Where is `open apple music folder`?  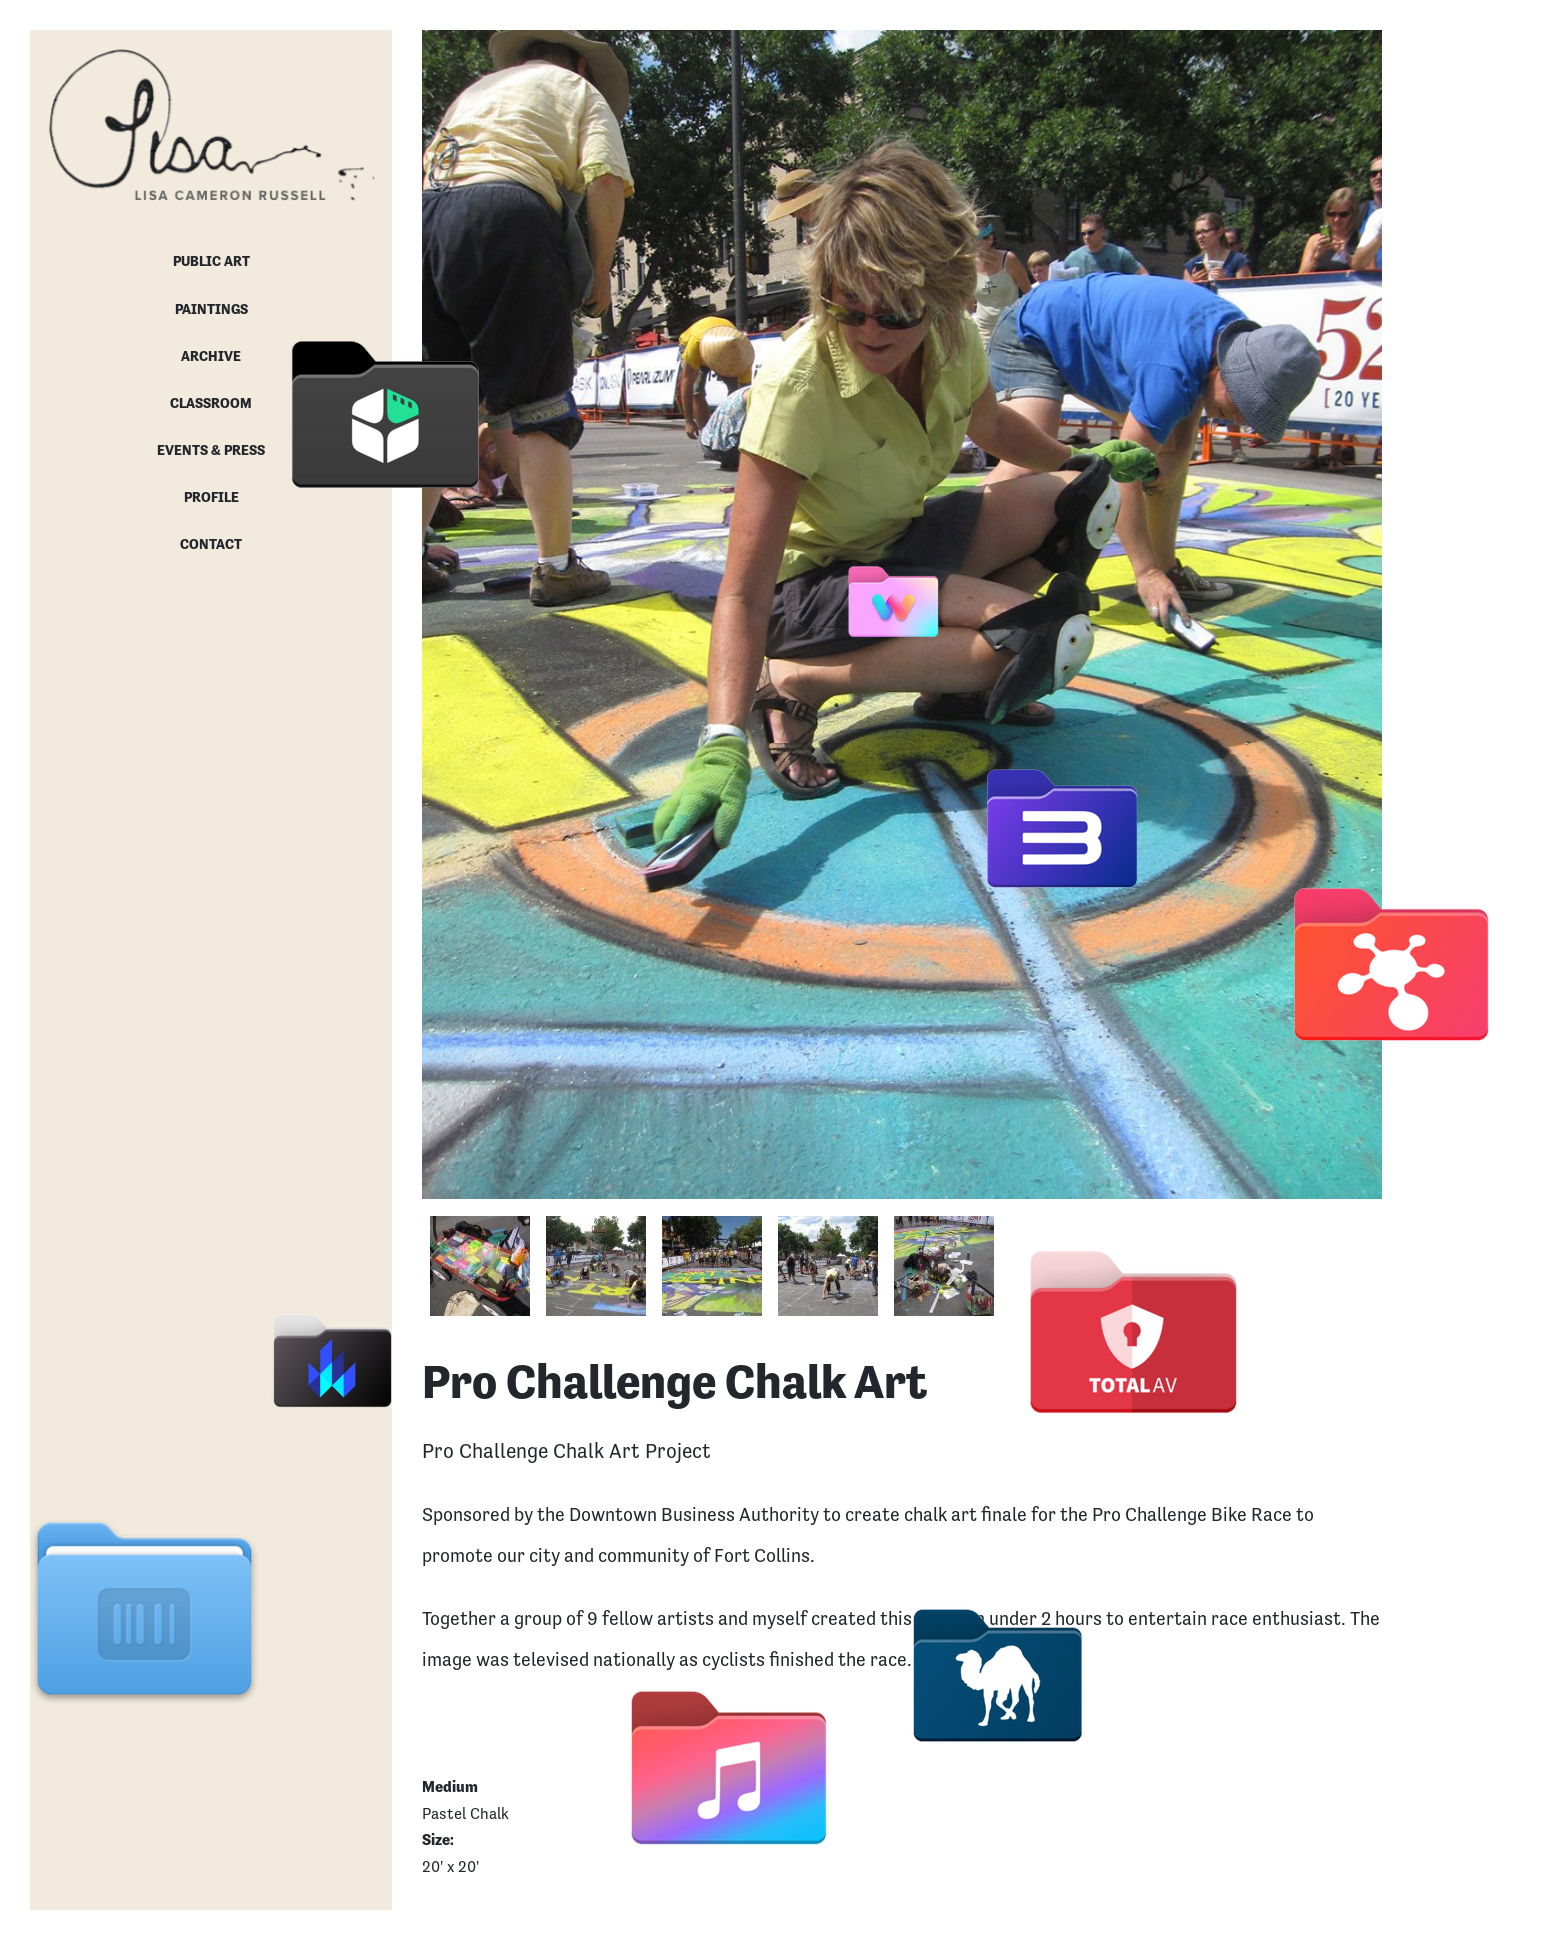 open apple music folder is located at coordinates (728, 1773).